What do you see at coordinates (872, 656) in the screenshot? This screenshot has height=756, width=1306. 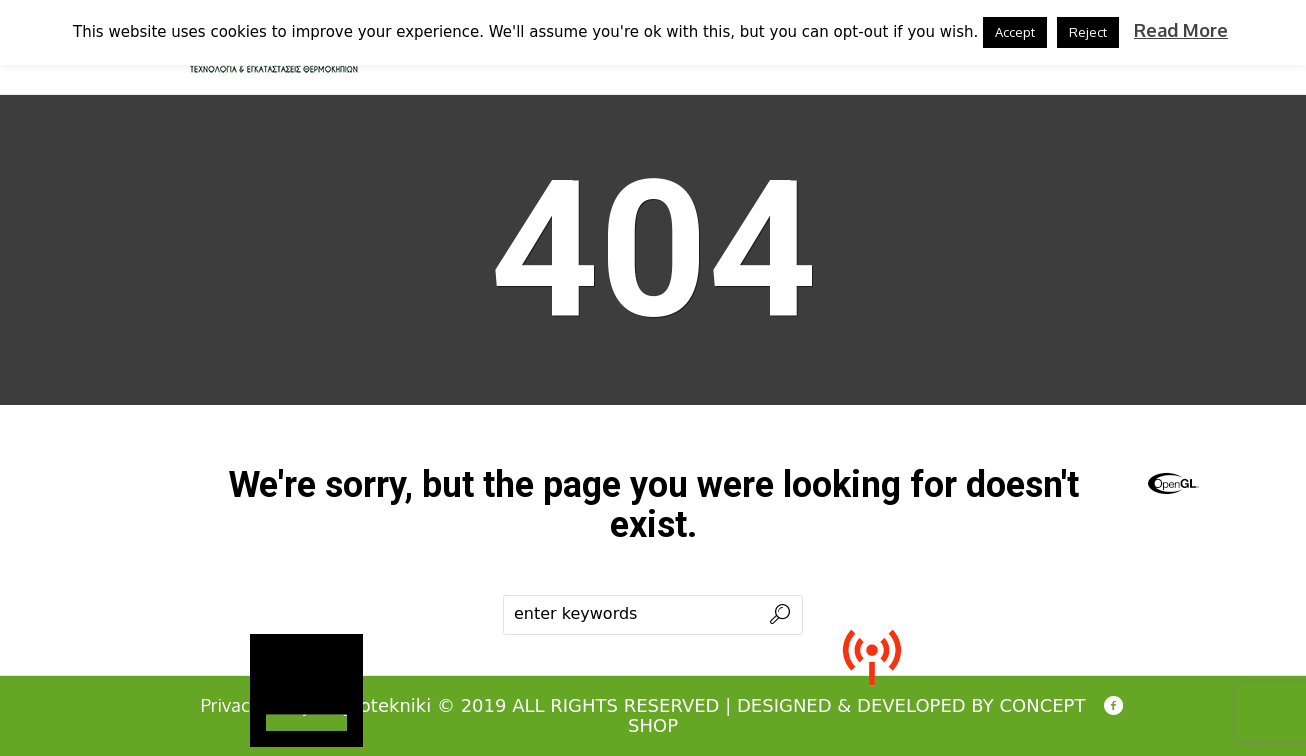 I see `start a live broadcast or stream` at bounding box center [872, 656].